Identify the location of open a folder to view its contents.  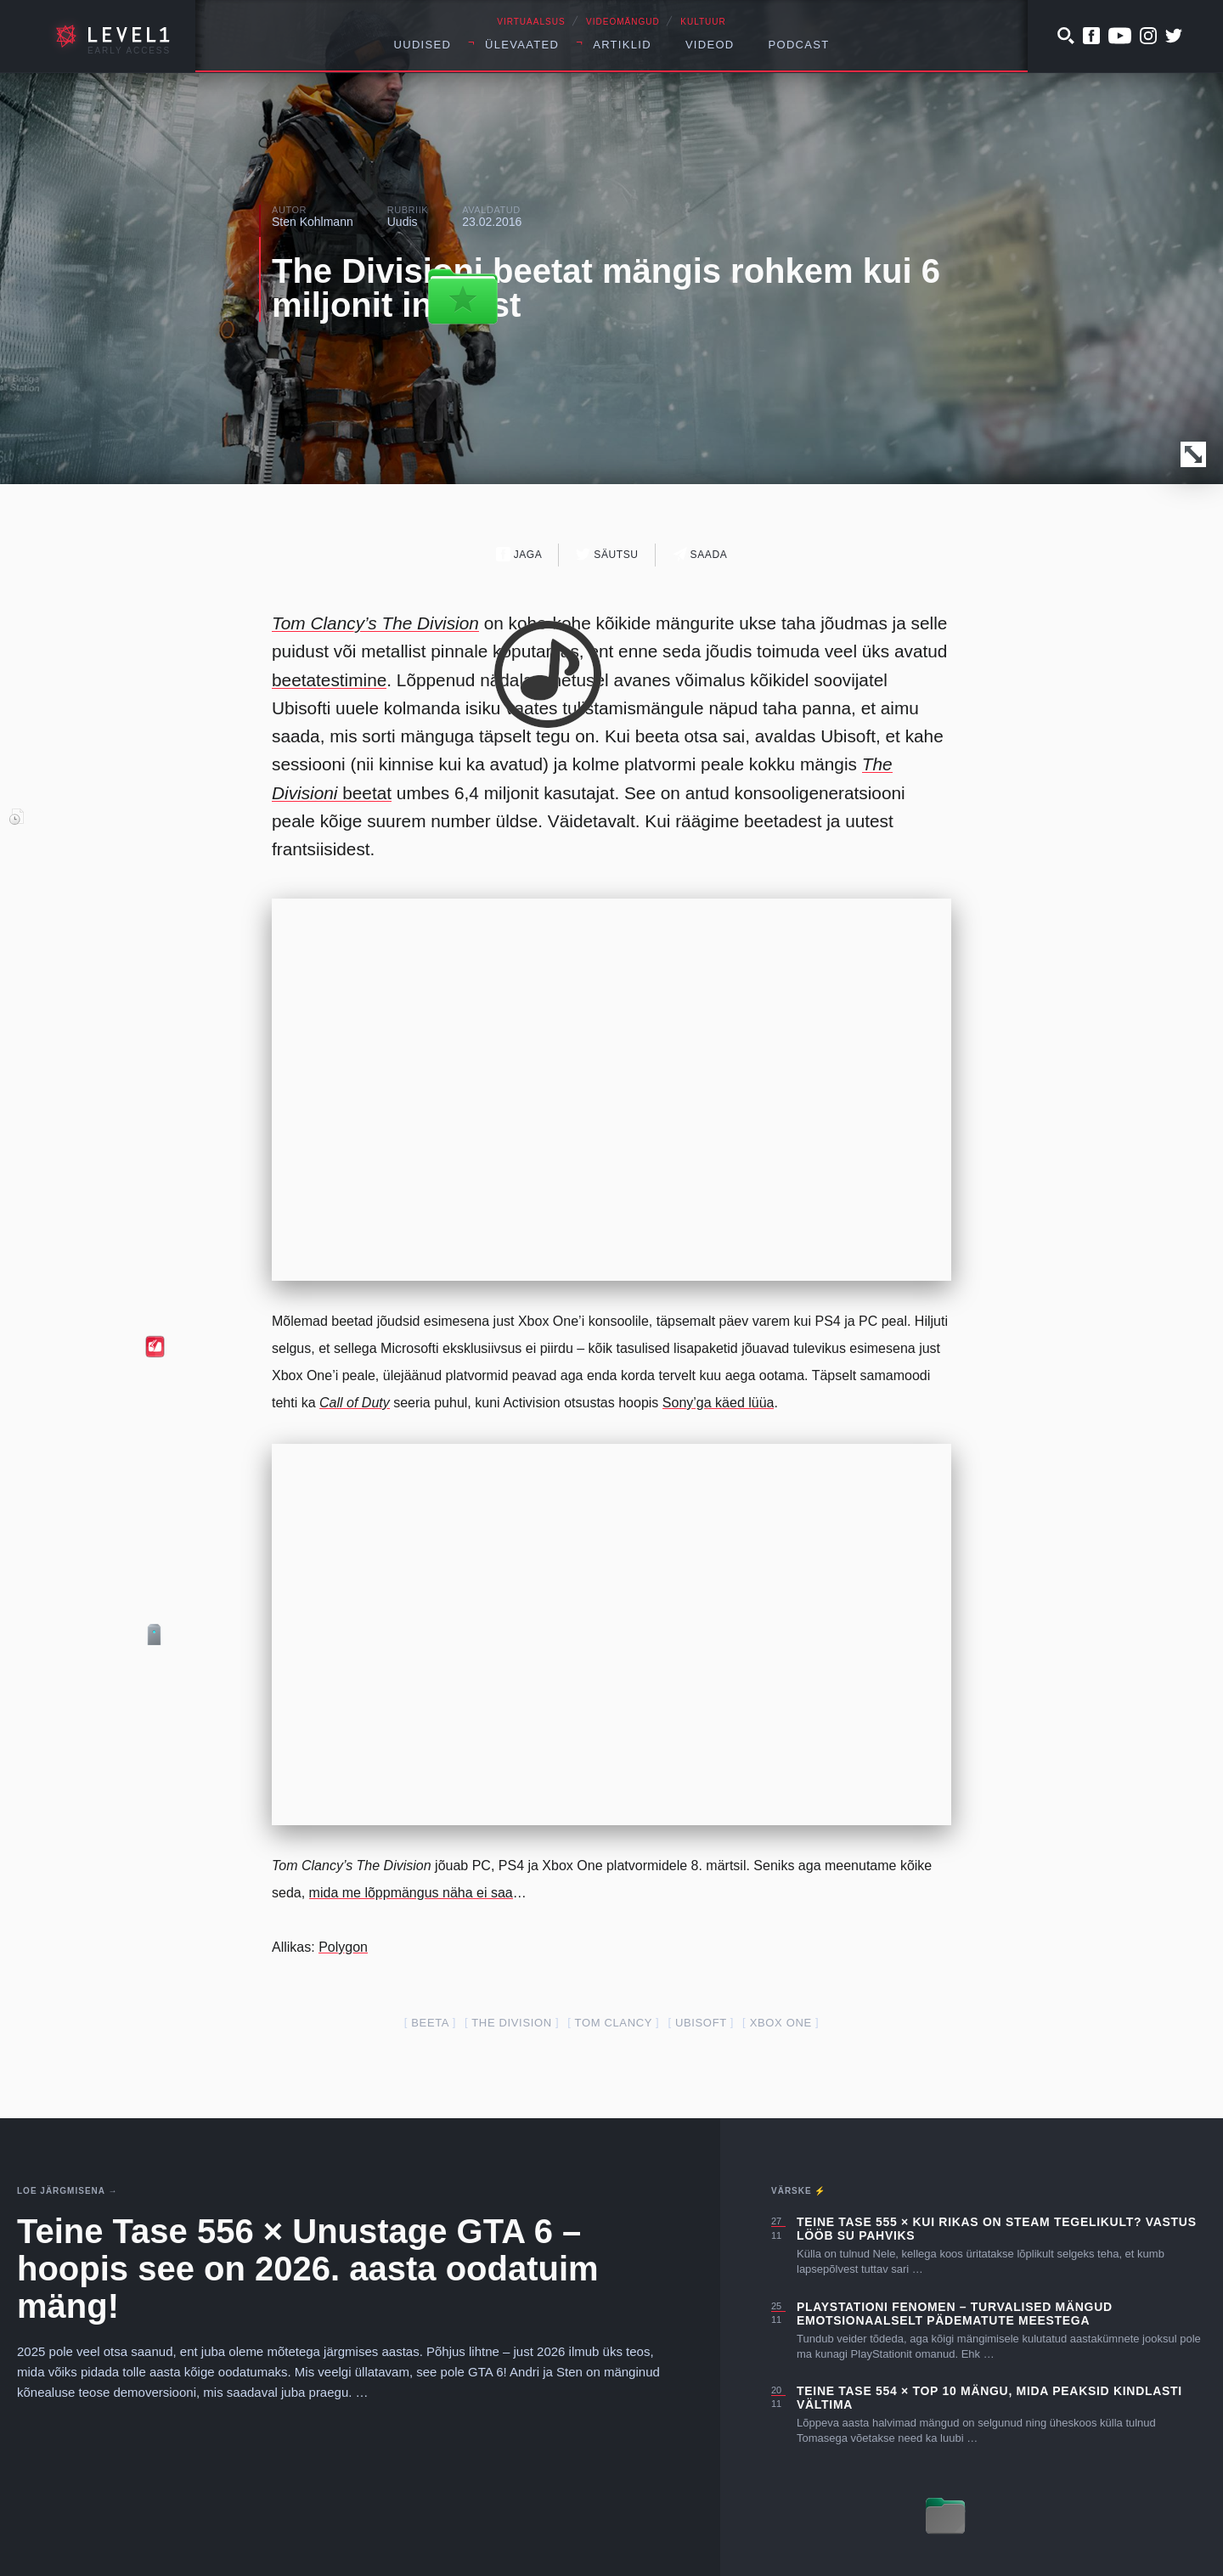
(945, 2516).